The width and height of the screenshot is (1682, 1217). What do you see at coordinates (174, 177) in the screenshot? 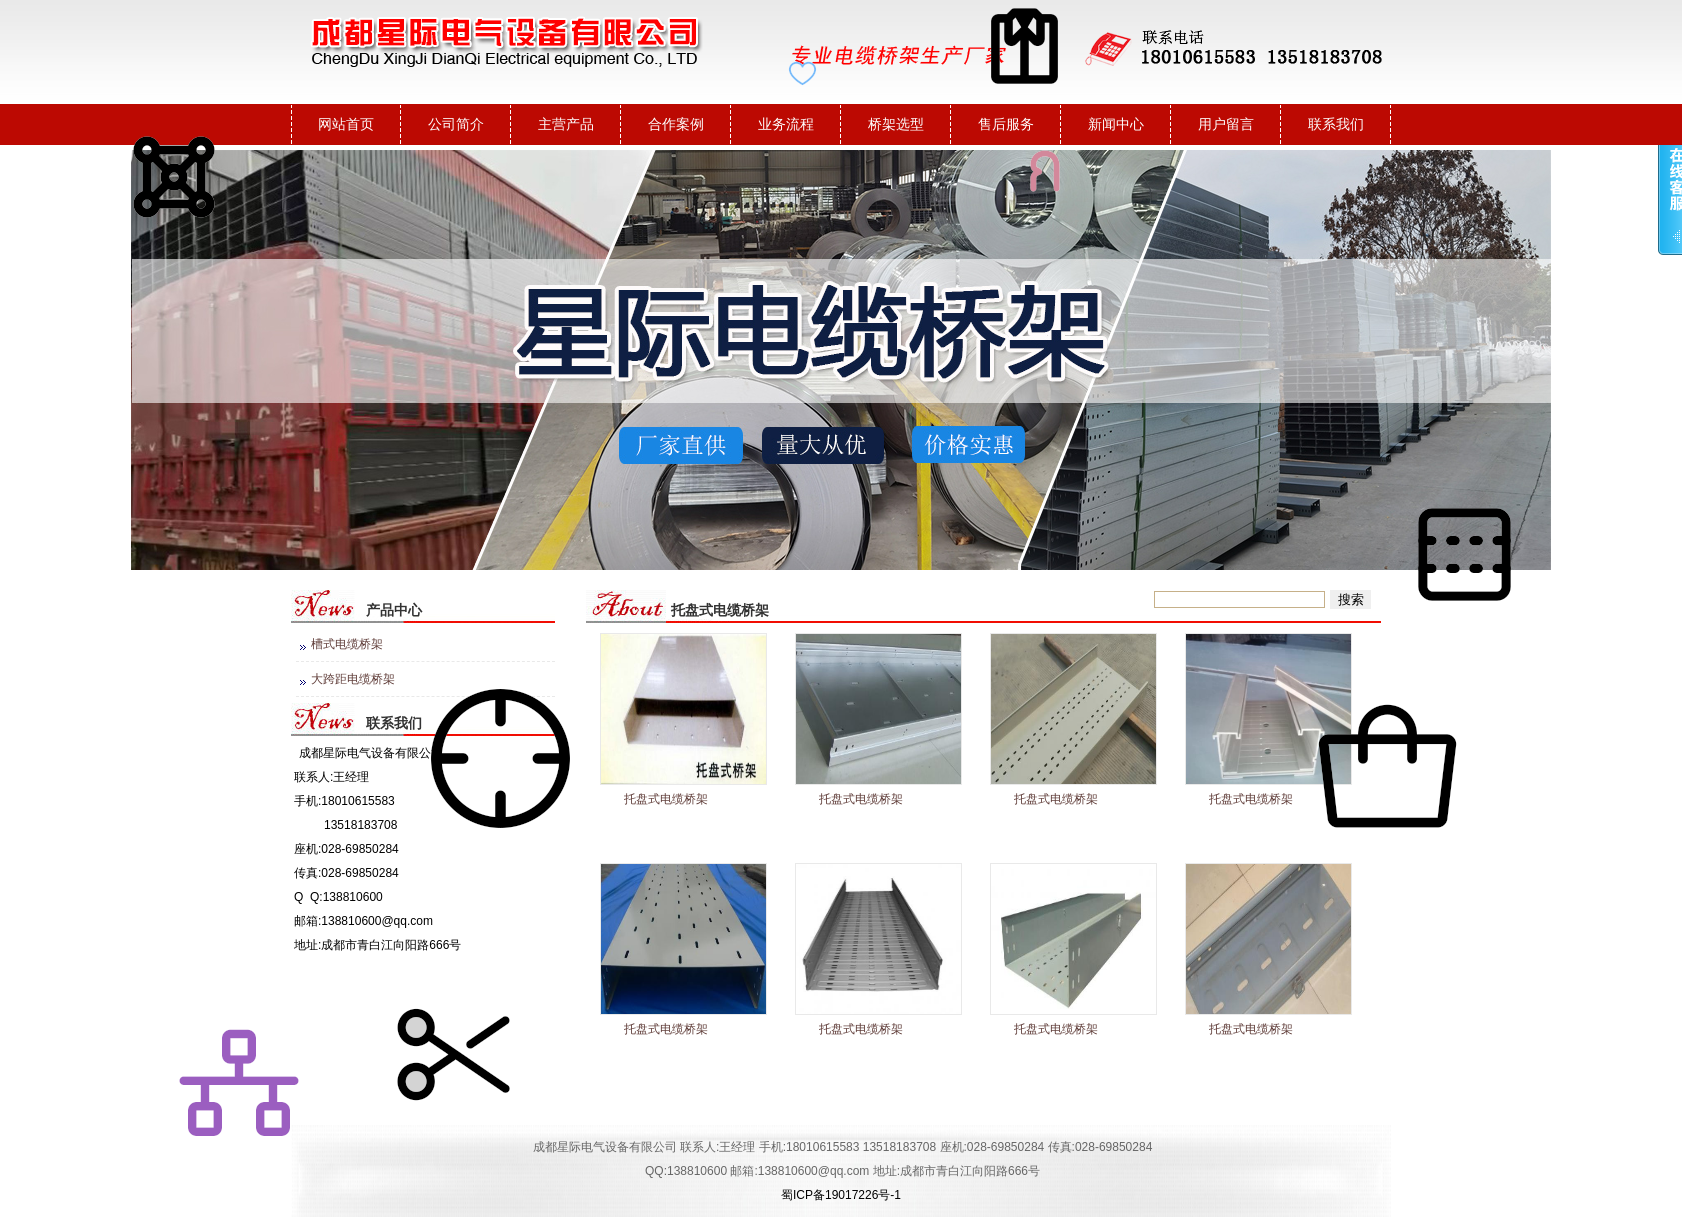
I see `view full network hierarchy` at bounding box center [174, 177].